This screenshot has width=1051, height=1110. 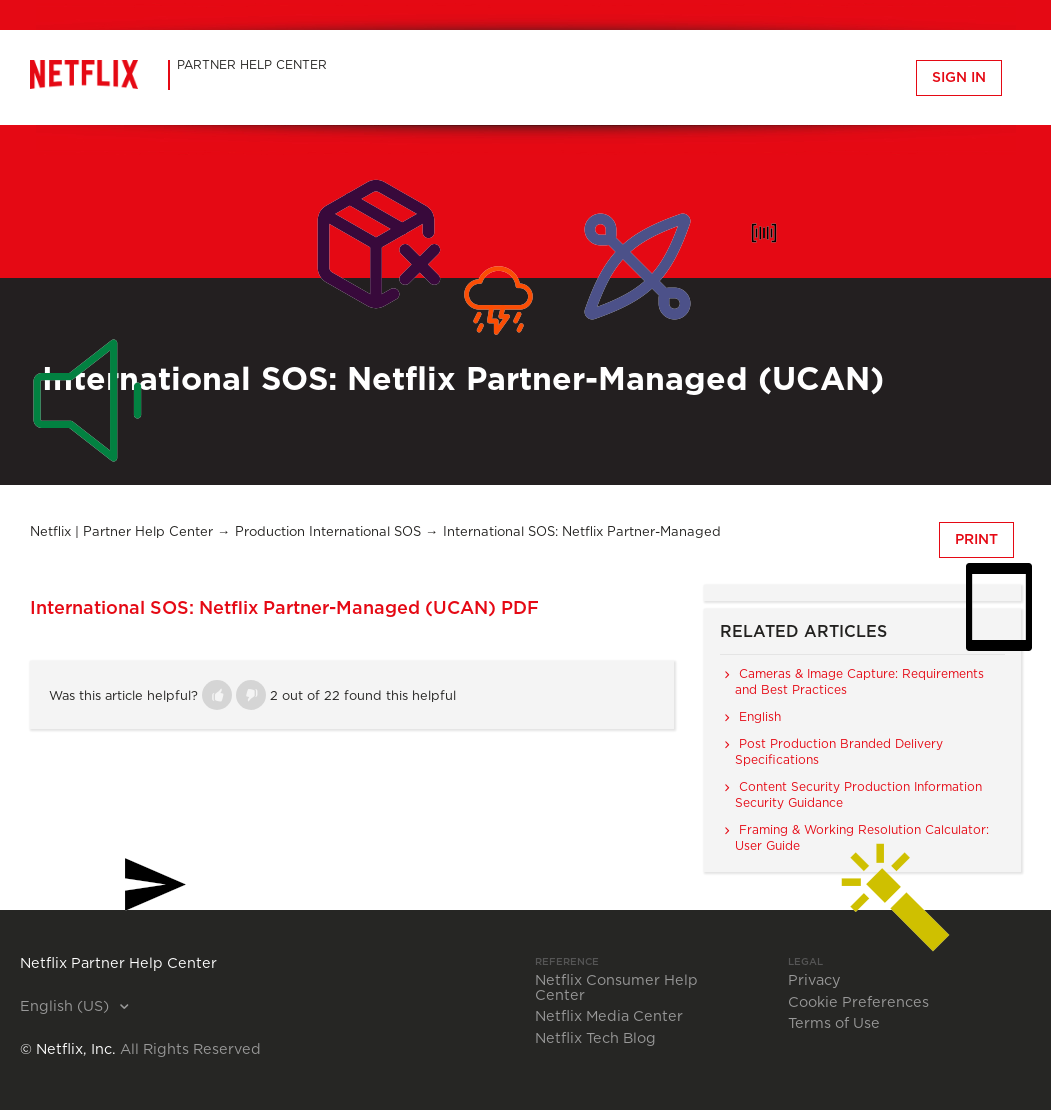 I want to click on switch to tablet display mode, so click(x=999, y=607).